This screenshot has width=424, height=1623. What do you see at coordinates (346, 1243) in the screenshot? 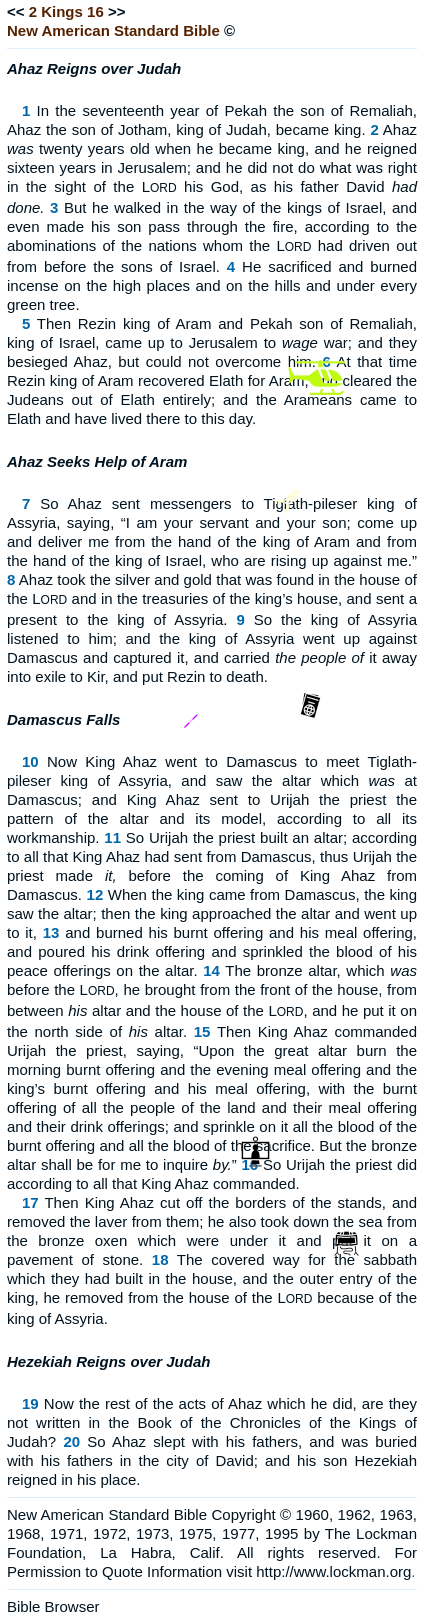
I see `select claymore mine weapon or trap` at bounding box center [346, 1243].